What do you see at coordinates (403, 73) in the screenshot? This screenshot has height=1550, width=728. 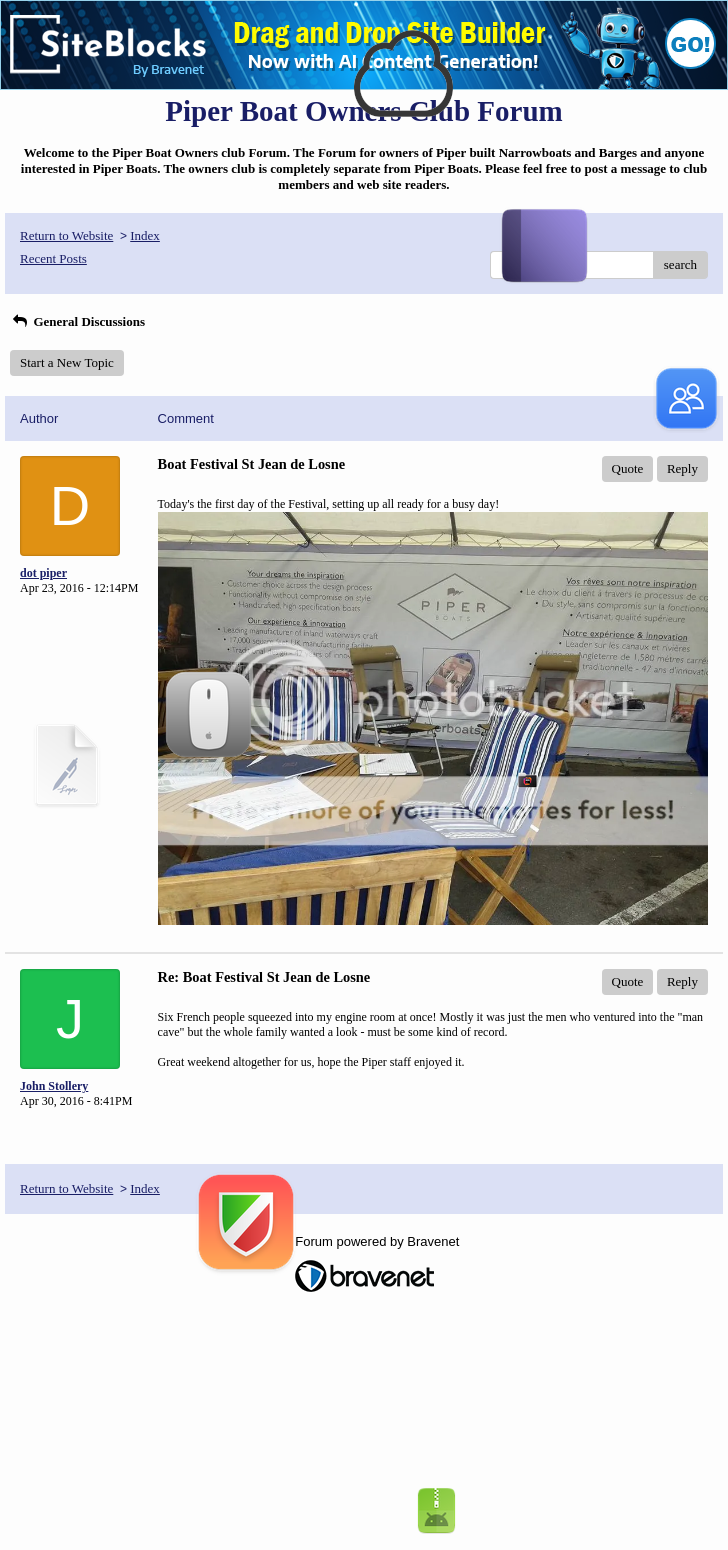 I see `access internet or cloud-based applications` at bounding box center [403, 73].